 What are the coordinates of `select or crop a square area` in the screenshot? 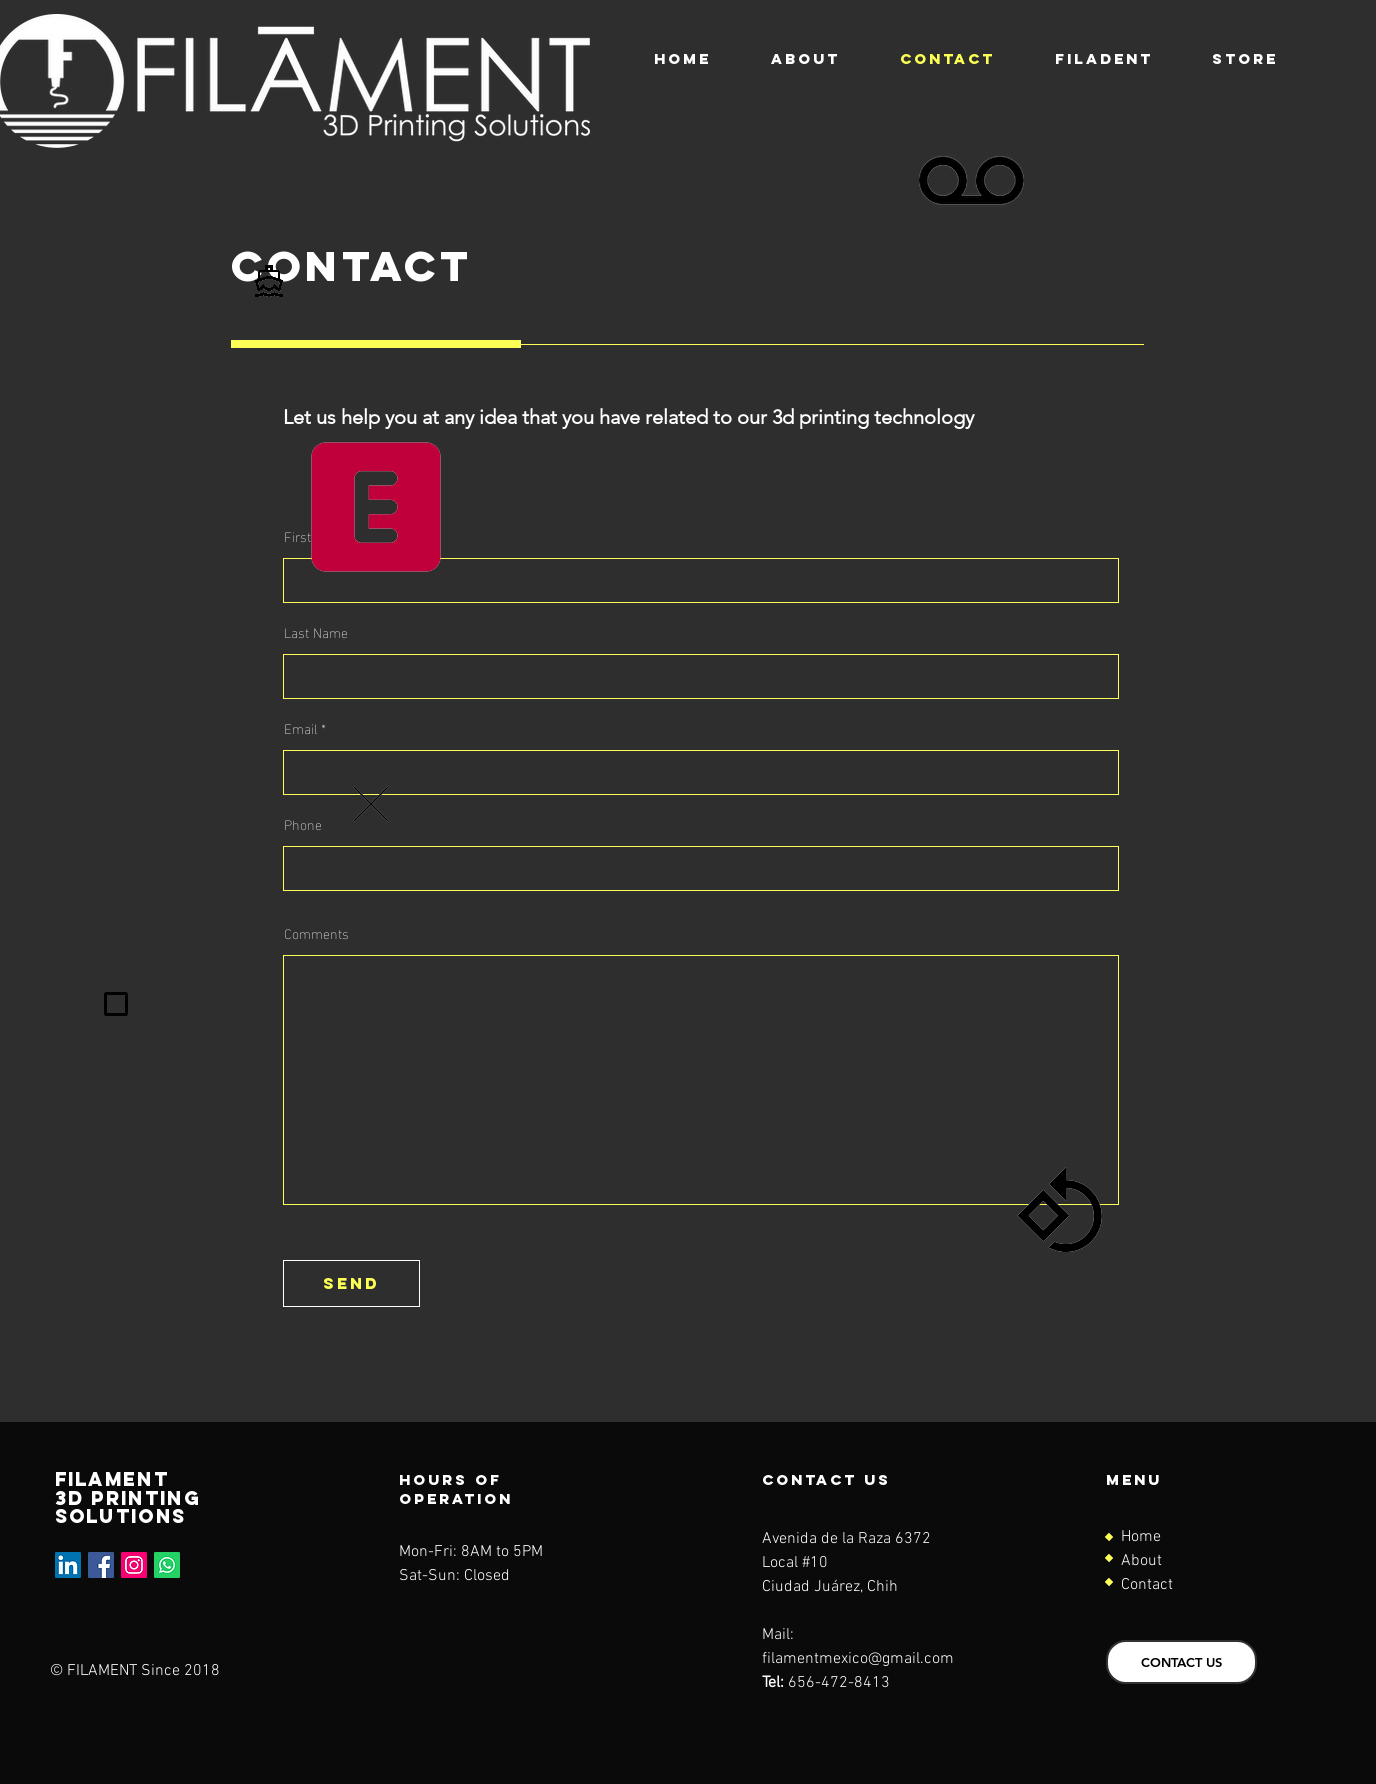 It's located at (116, 1004).